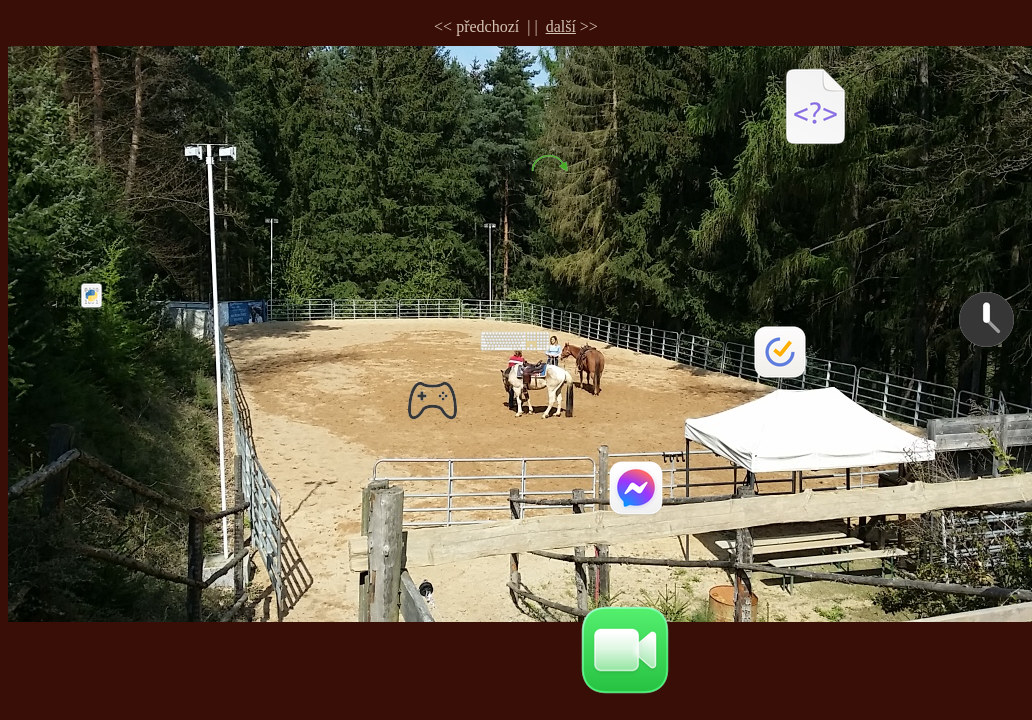 This screenshot has height=720, width=1032. I want to click on indicates a PHP script or code file, so click(815, 106).